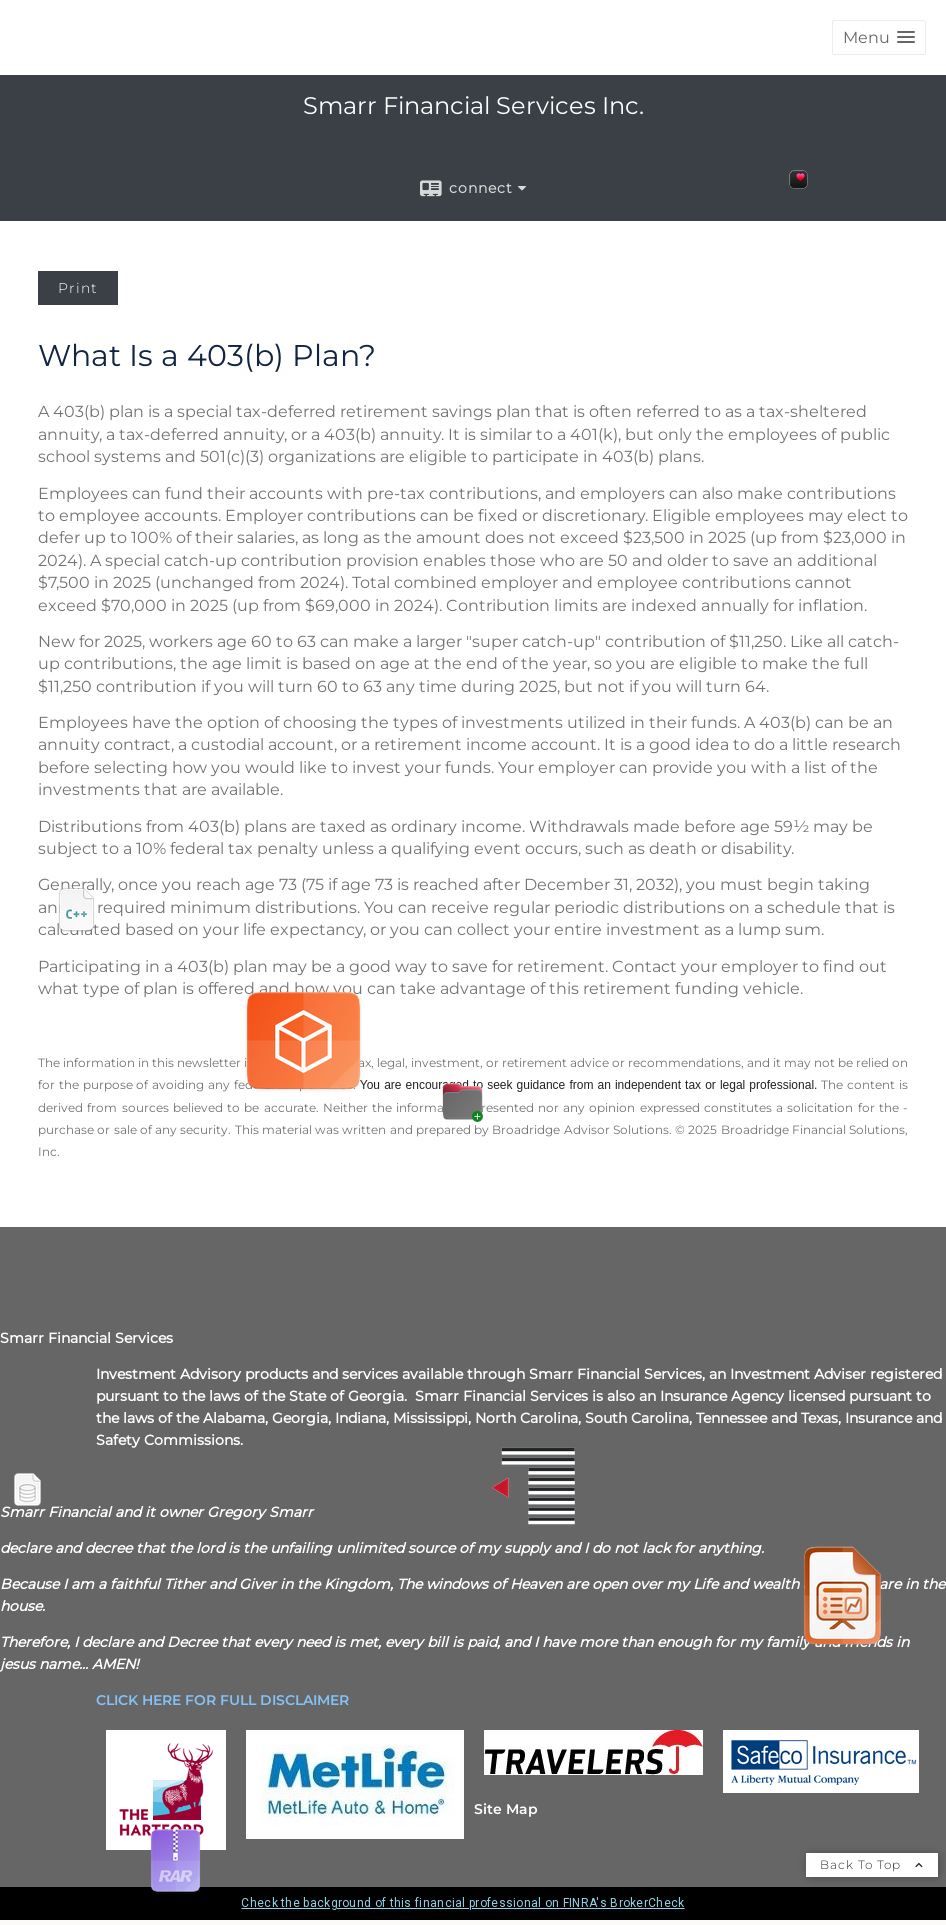  Describe the element at coordinates (535, 1486) in the screenshot. I see `decrease text indentation` at that location.